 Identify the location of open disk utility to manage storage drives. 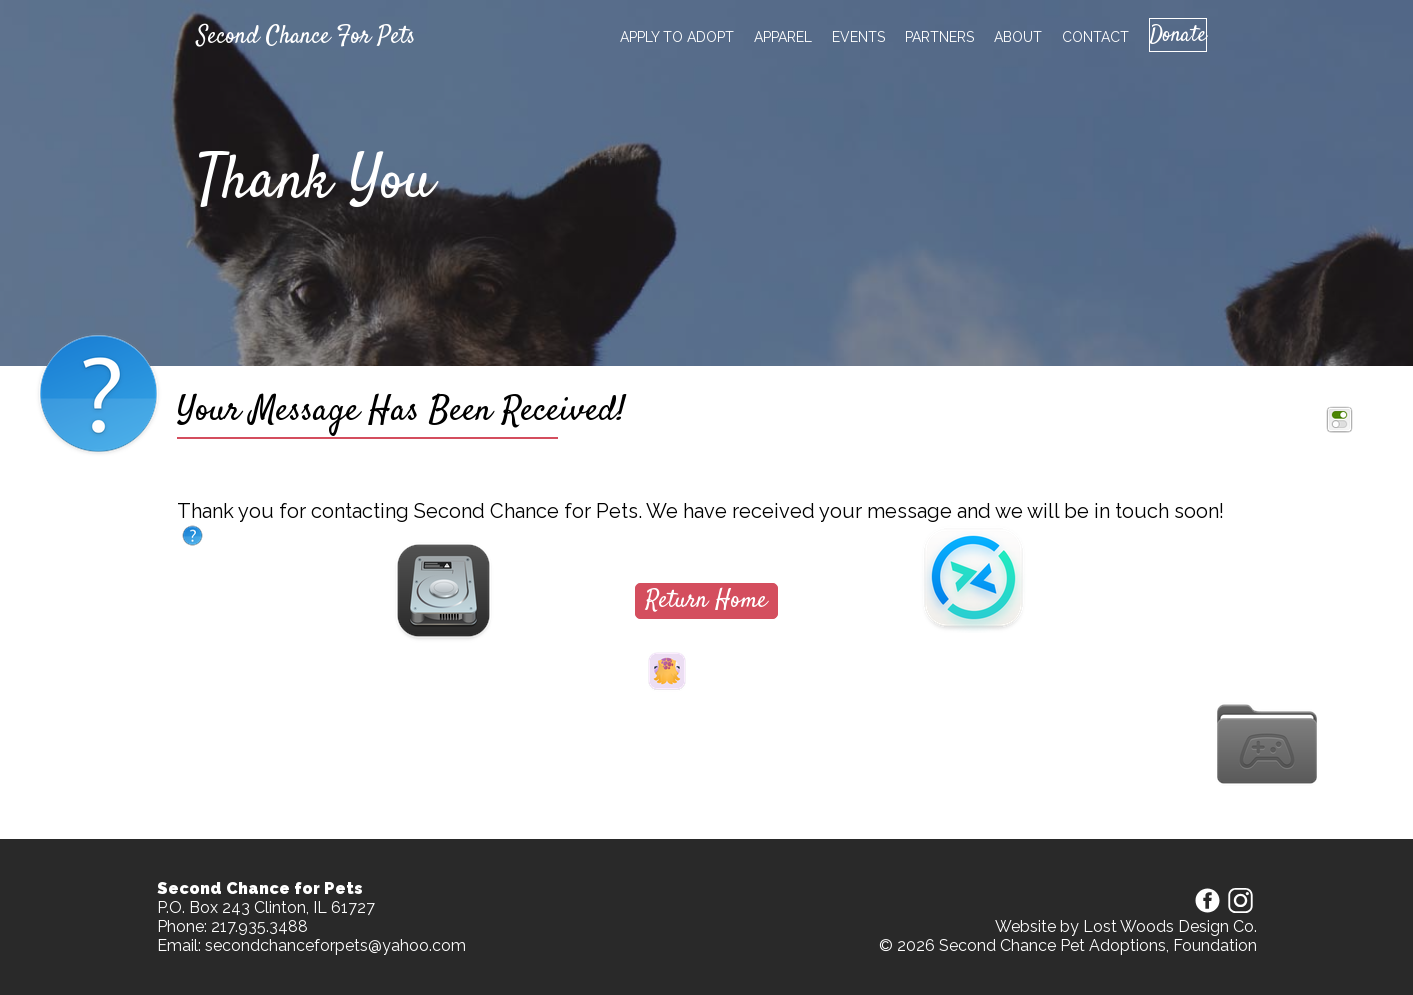
(443, 590).